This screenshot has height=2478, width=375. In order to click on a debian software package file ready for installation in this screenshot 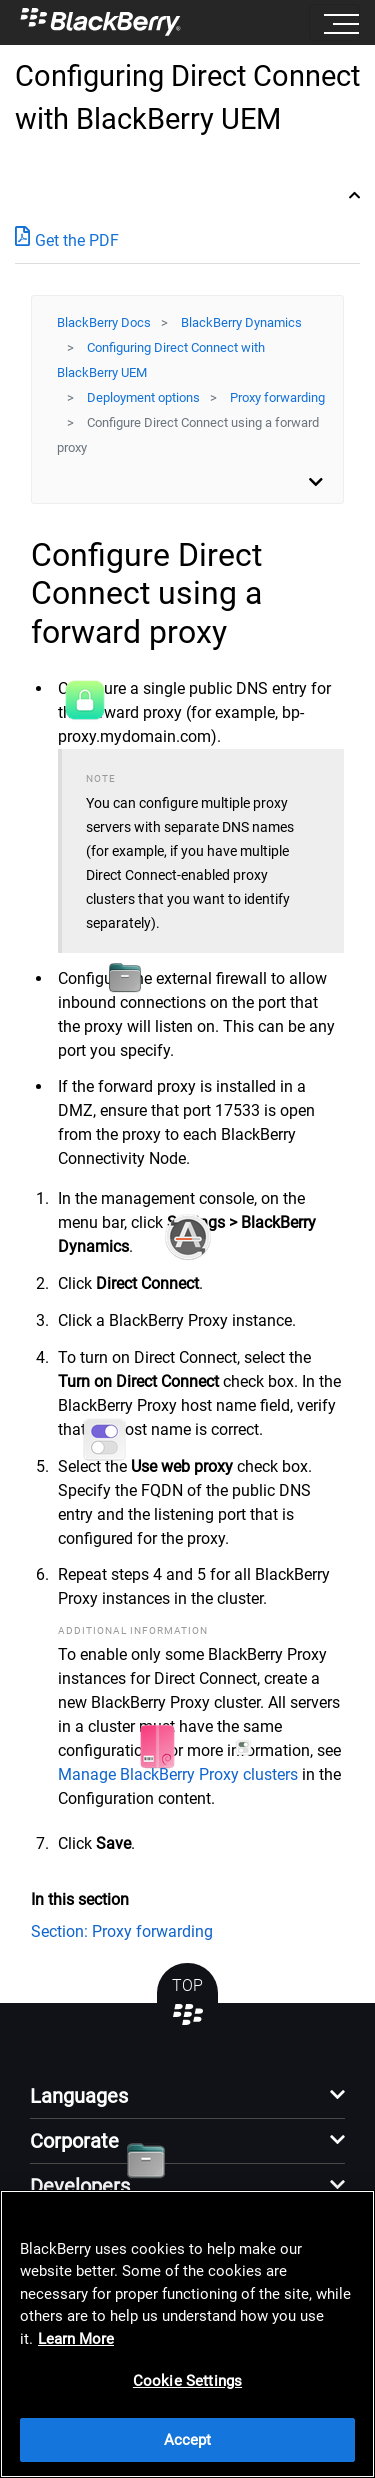, I will do `click(157, 1746)`.